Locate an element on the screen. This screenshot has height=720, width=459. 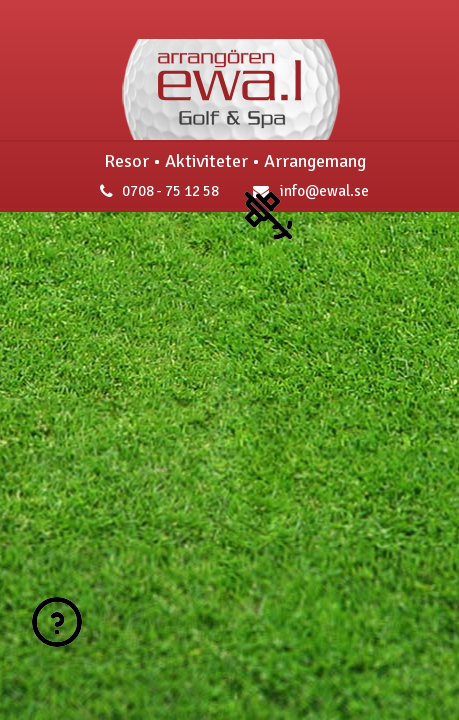
satellite connection unavailable is located at coordinates (268, 215).